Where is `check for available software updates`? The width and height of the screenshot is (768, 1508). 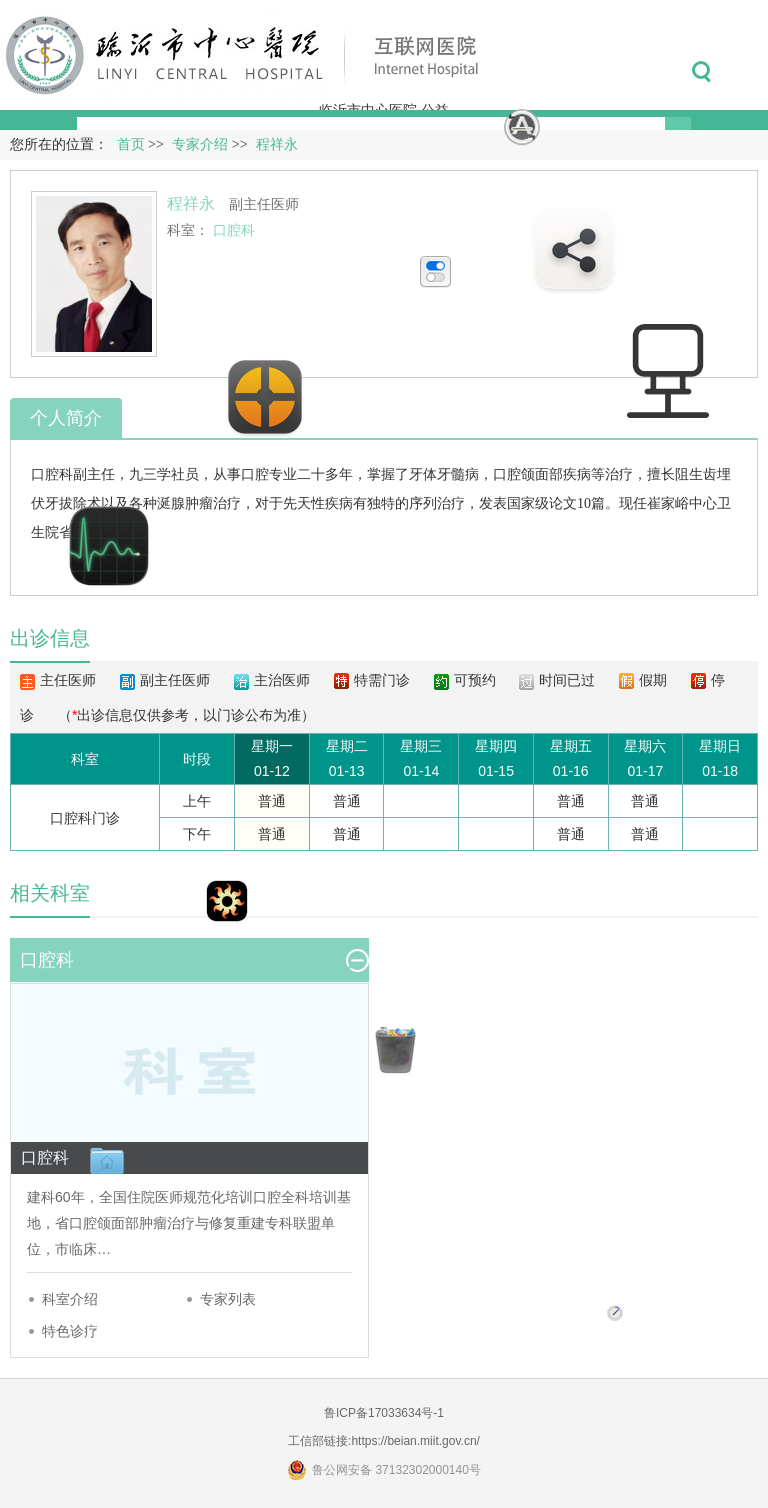 check for available software updates is located at coordinates (522, 127).